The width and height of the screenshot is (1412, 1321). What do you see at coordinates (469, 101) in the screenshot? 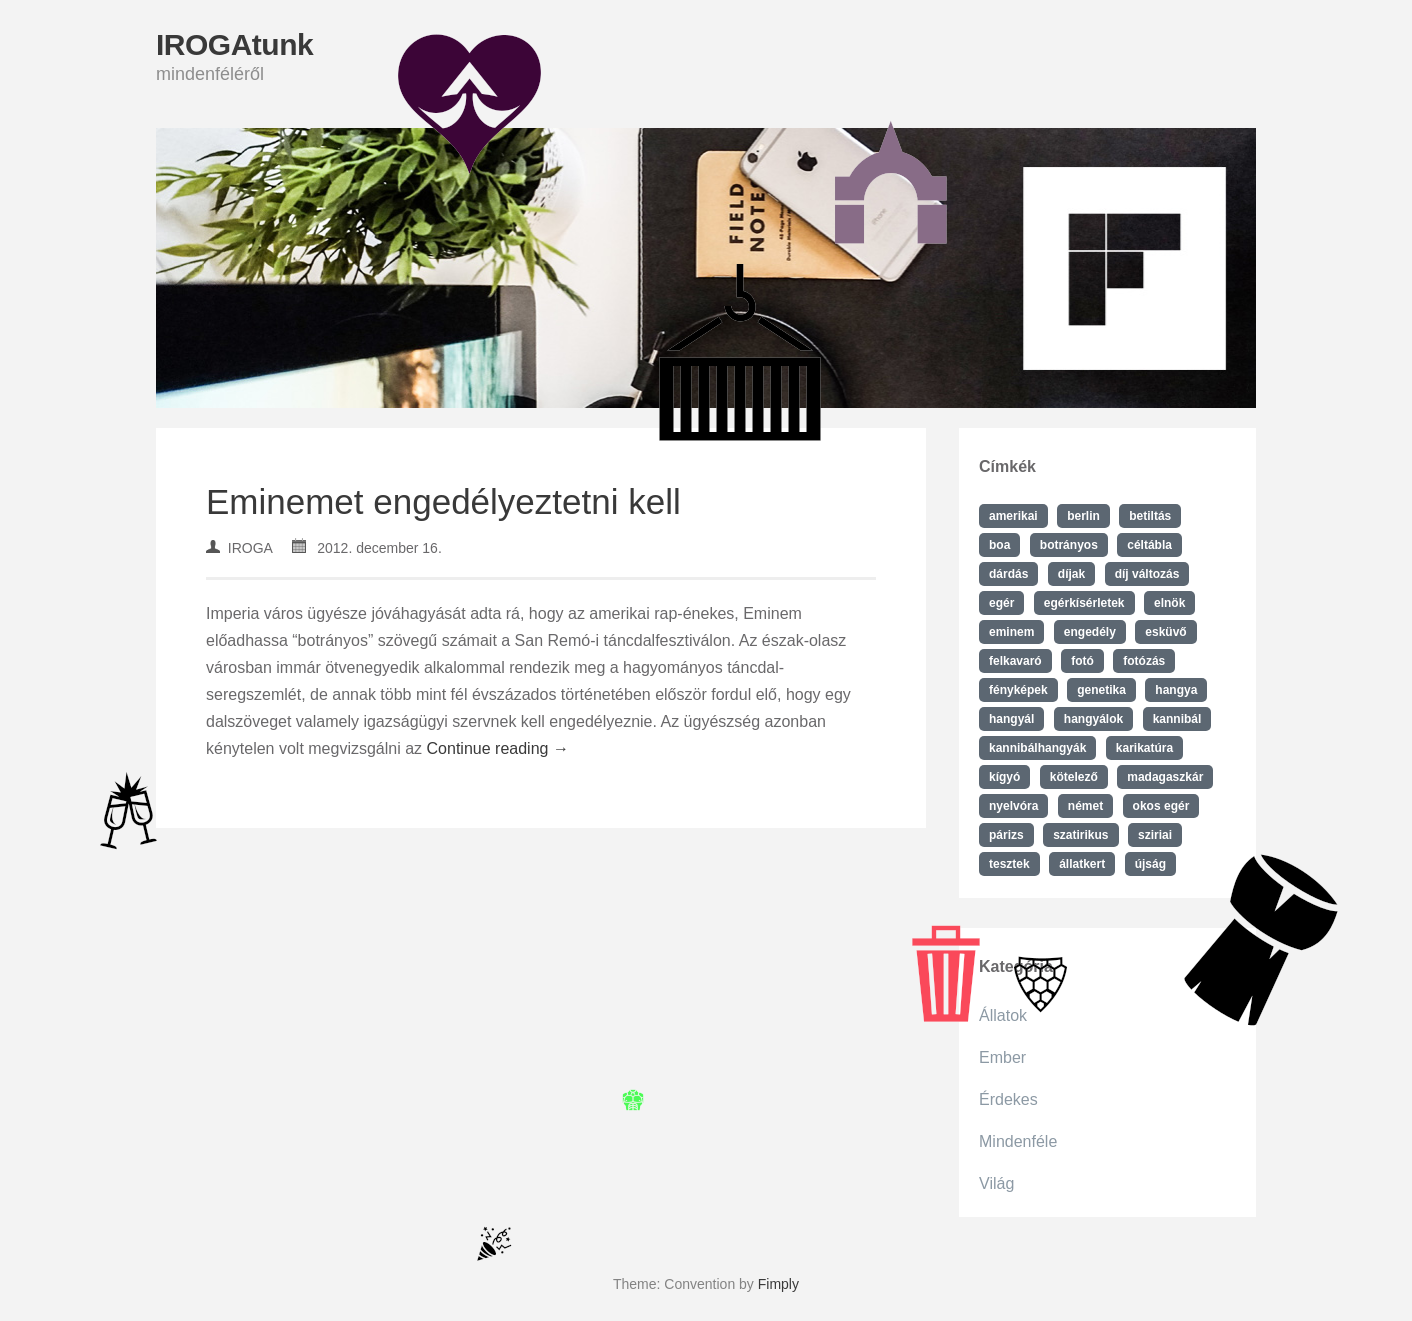
I see `select a cheerful or happy mood` at bounding box center [469, 101].